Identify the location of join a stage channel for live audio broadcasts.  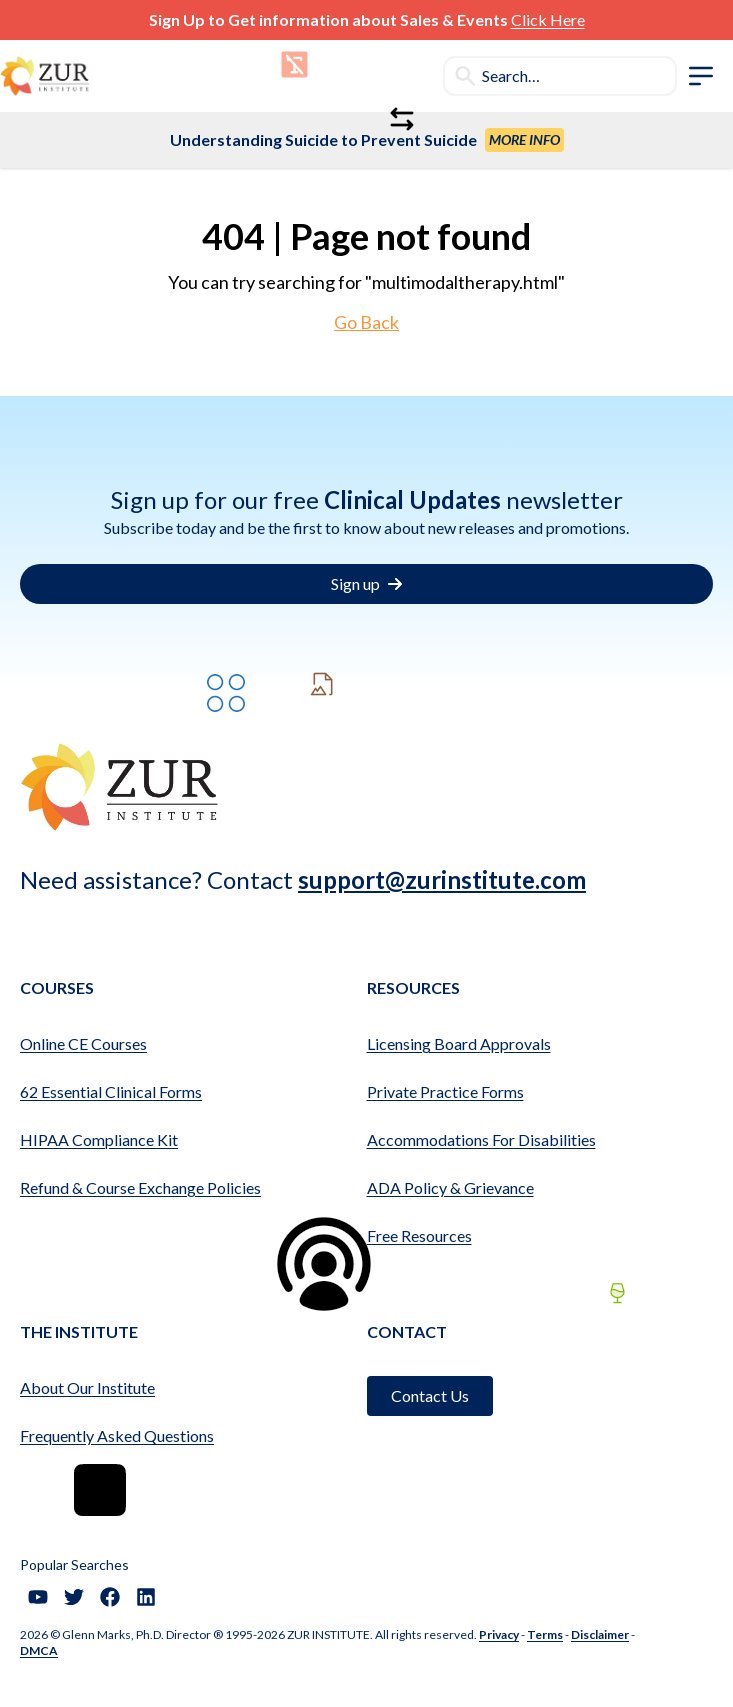
(324, 1264).